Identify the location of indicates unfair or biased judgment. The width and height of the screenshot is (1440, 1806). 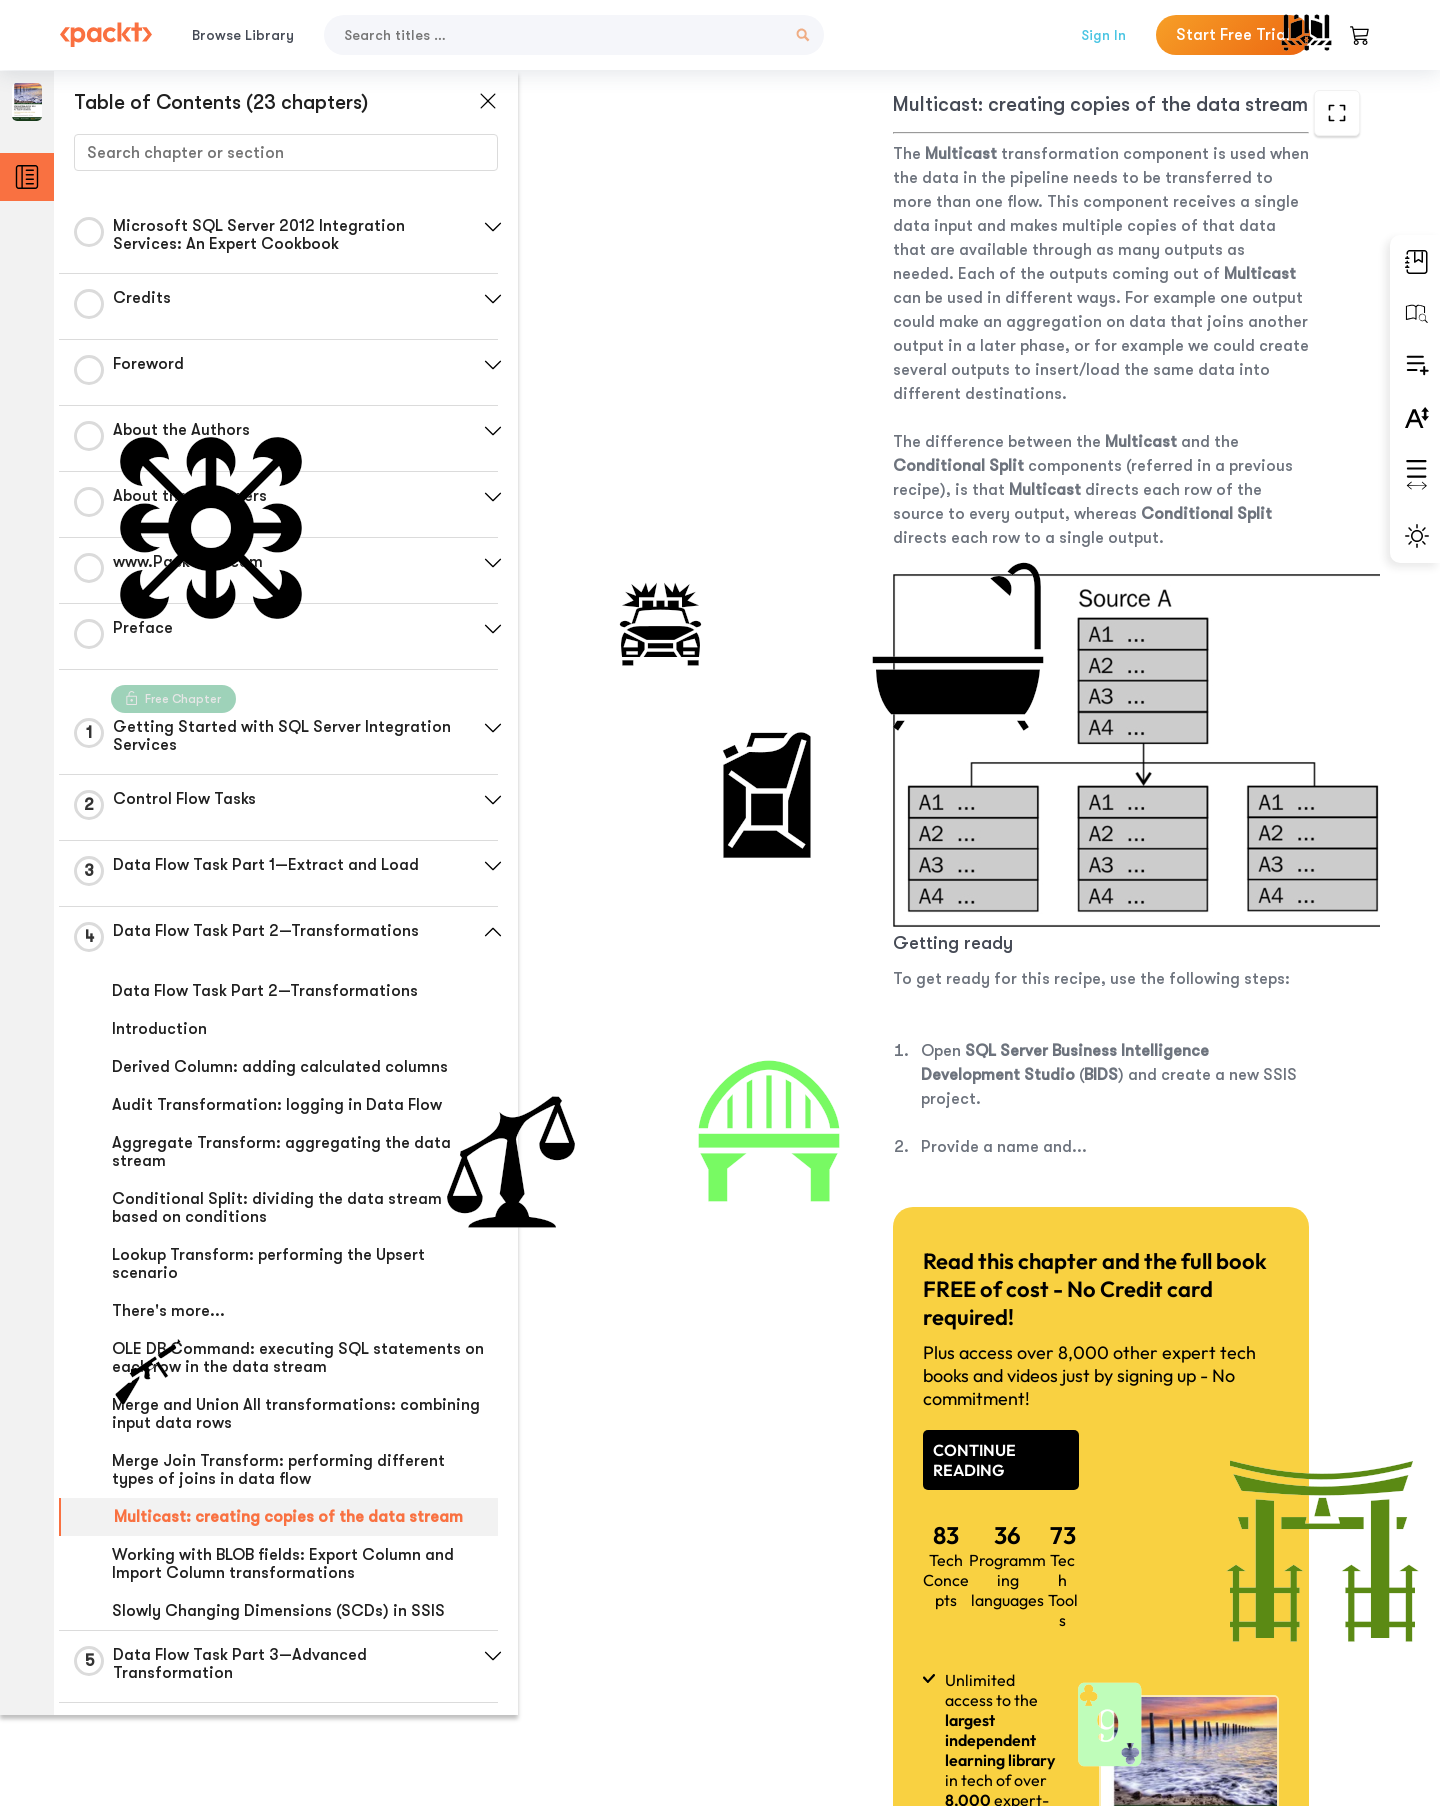
(511, 1162).